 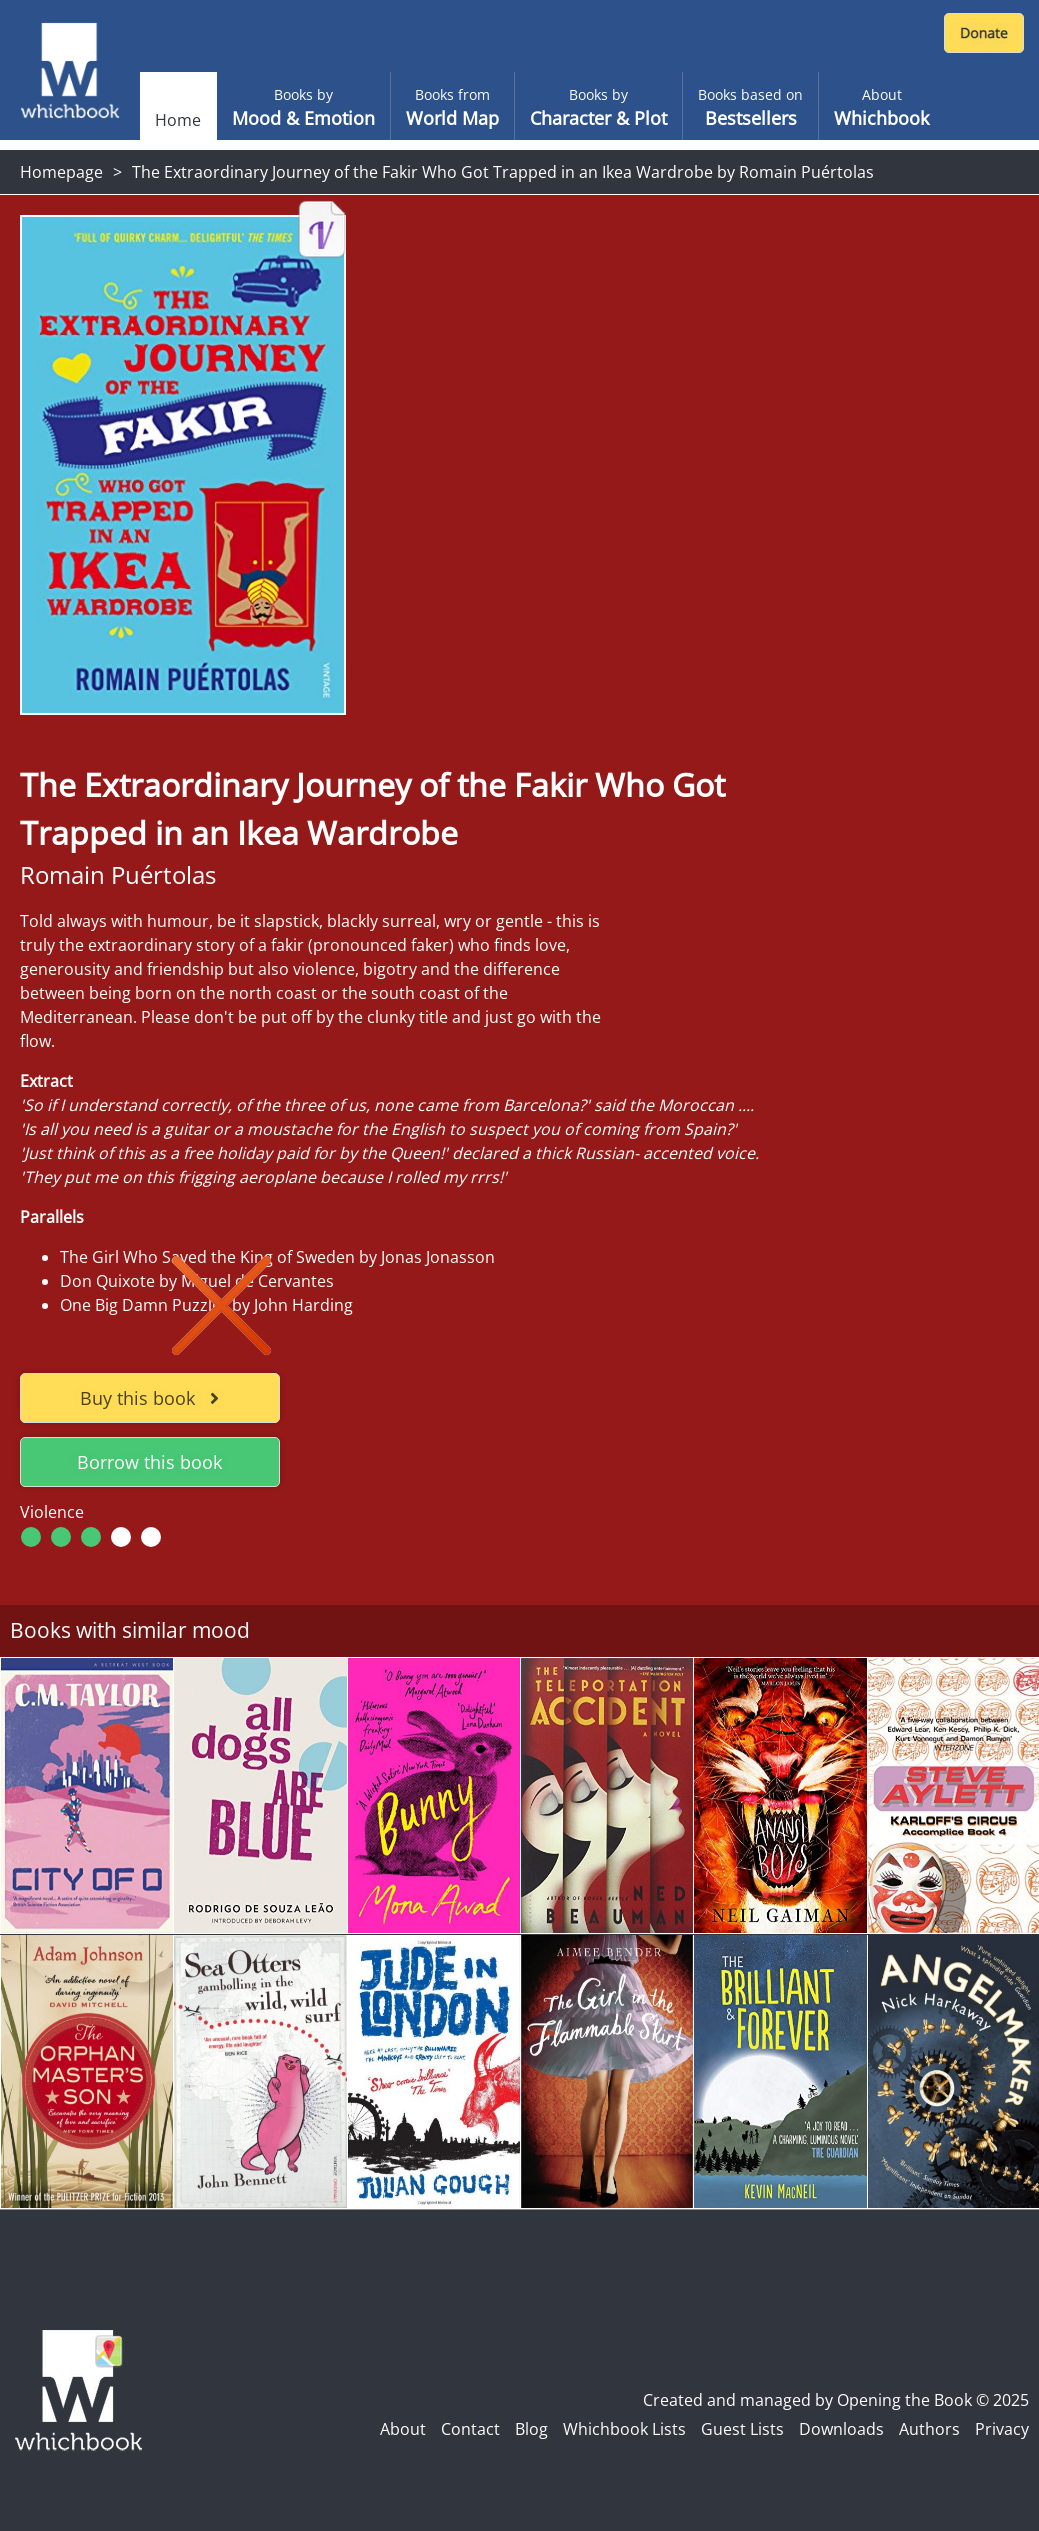 I want to click on open a google earth location file, so click(x=109, y=2351).